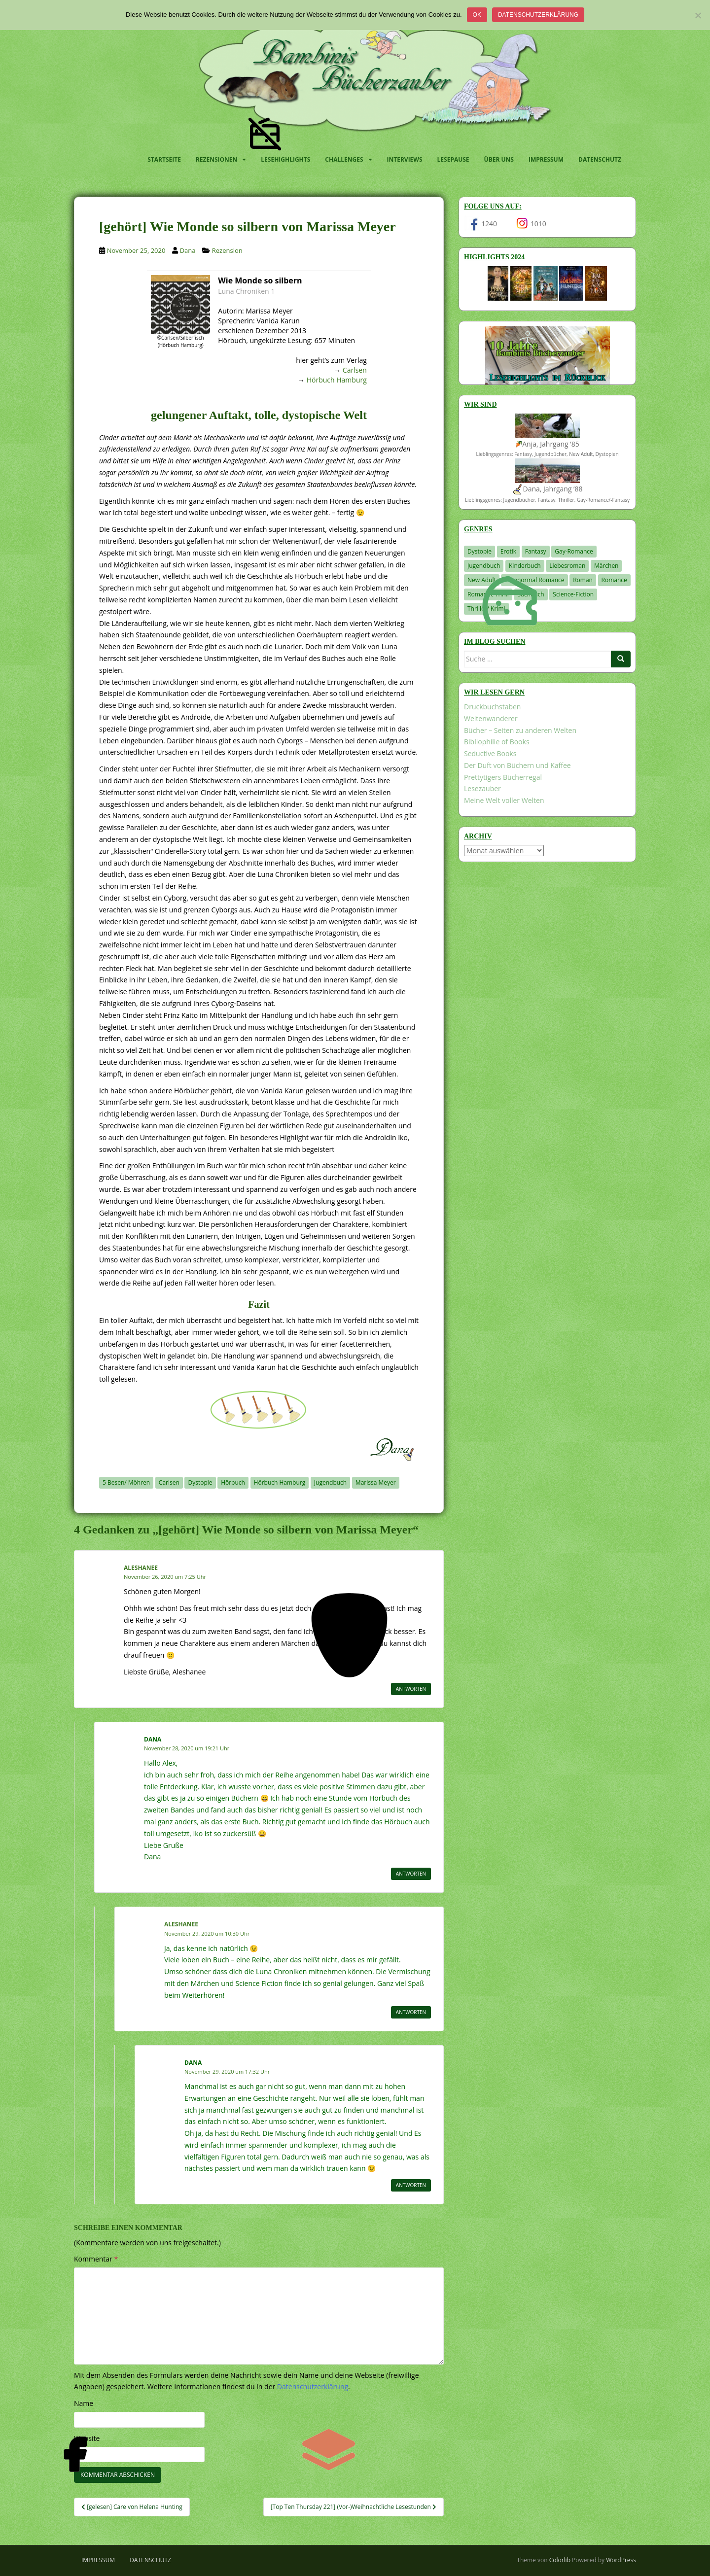 Image resolution: width=710 pixels, height=2576 pixels. I want to click on radio or broadcast feature disabled, so click(265, 134).